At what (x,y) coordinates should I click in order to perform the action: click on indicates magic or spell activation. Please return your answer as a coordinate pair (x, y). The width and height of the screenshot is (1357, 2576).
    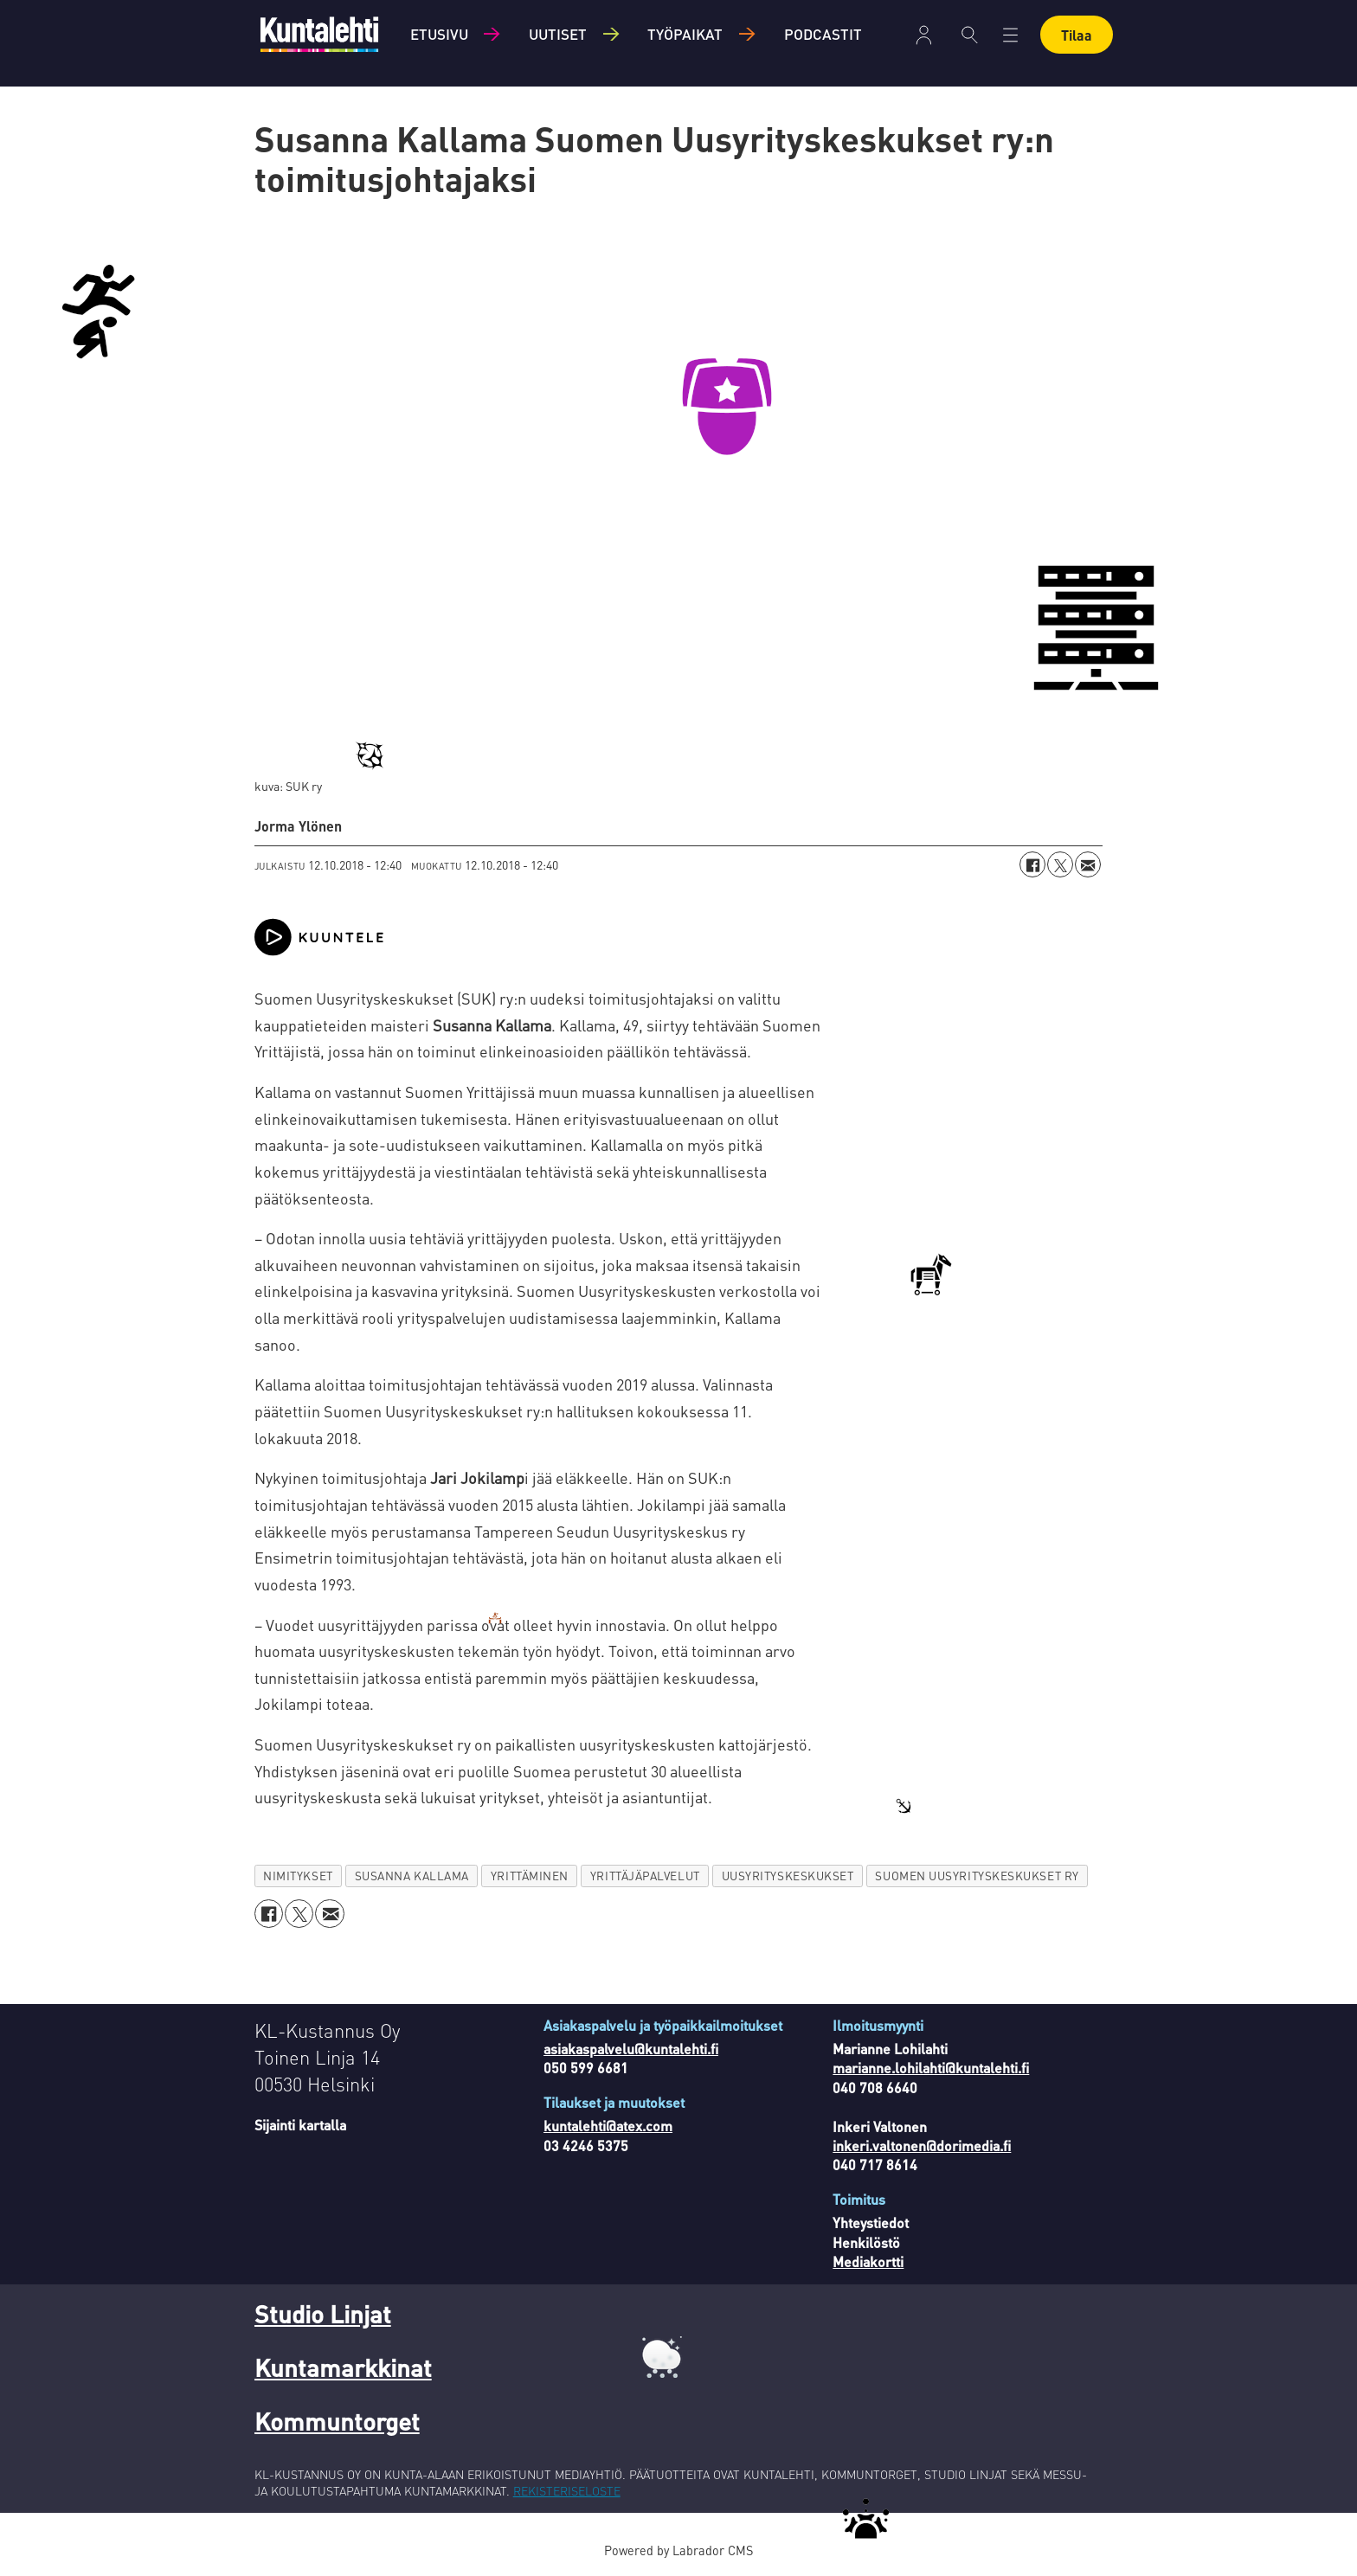
    Looking at the image, I should click on (370, 755).